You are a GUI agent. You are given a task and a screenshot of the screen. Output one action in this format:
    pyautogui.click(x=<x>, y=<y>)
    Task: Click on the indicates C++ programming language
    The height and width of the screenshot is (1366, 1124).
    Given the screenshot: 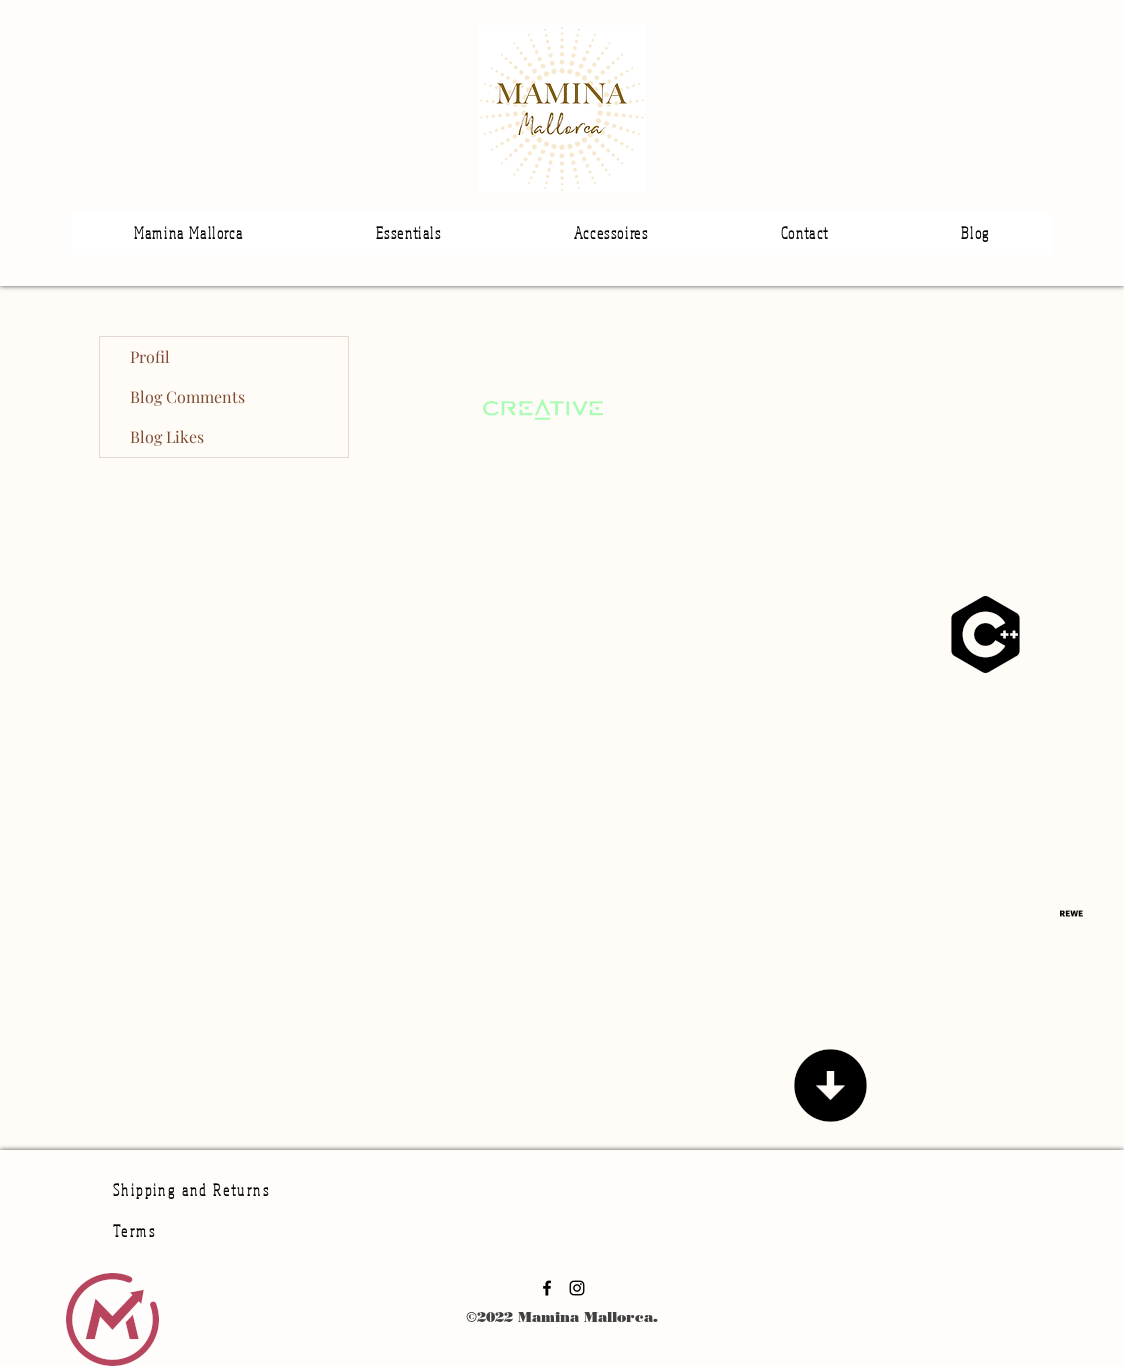 What is the action you would take?
    pyautogui.click(x=985, y=634)
    